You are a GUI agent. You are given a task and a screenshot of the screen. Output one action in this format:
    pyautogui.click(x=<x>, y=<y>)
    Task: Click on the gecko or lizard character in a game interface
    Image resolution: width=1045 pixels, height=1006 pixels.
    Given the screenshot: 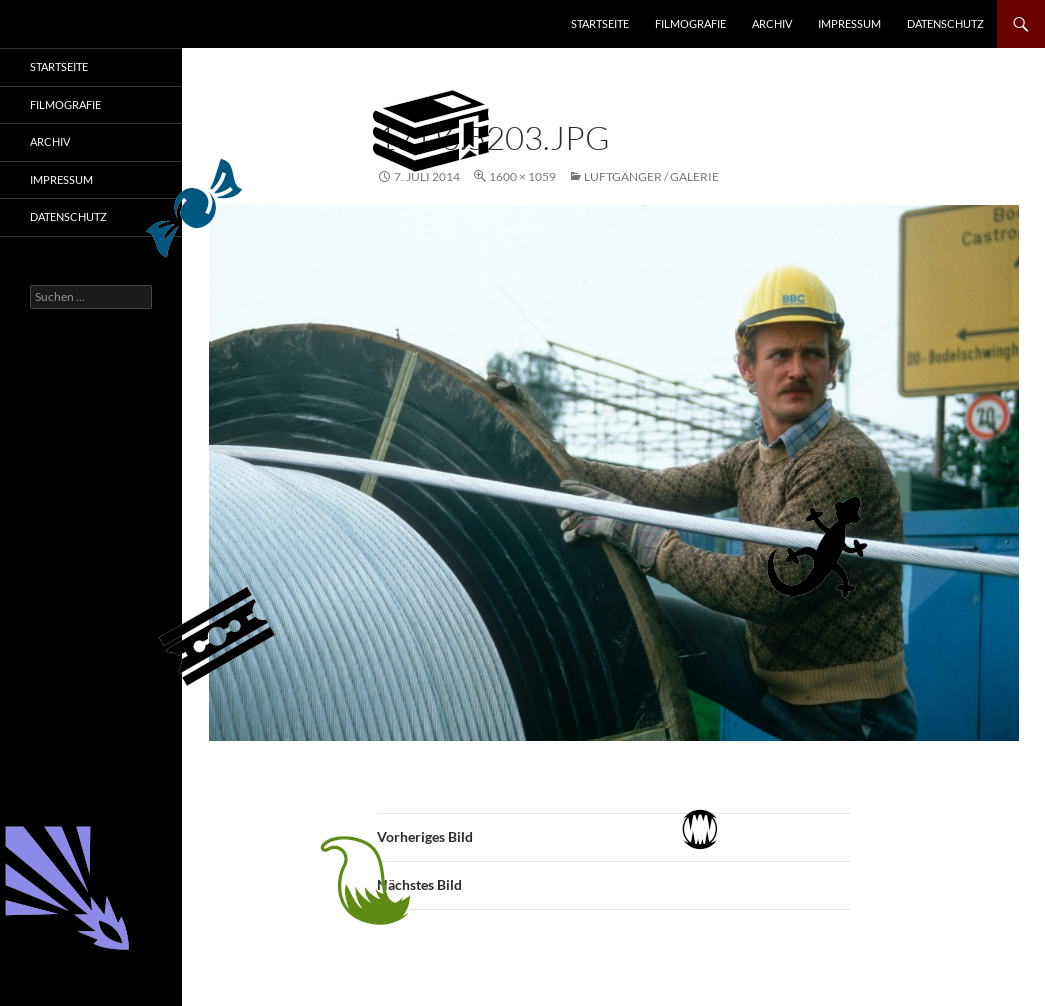 What is the action you would take?
    pyautogui.click(x=816, y=546)
    